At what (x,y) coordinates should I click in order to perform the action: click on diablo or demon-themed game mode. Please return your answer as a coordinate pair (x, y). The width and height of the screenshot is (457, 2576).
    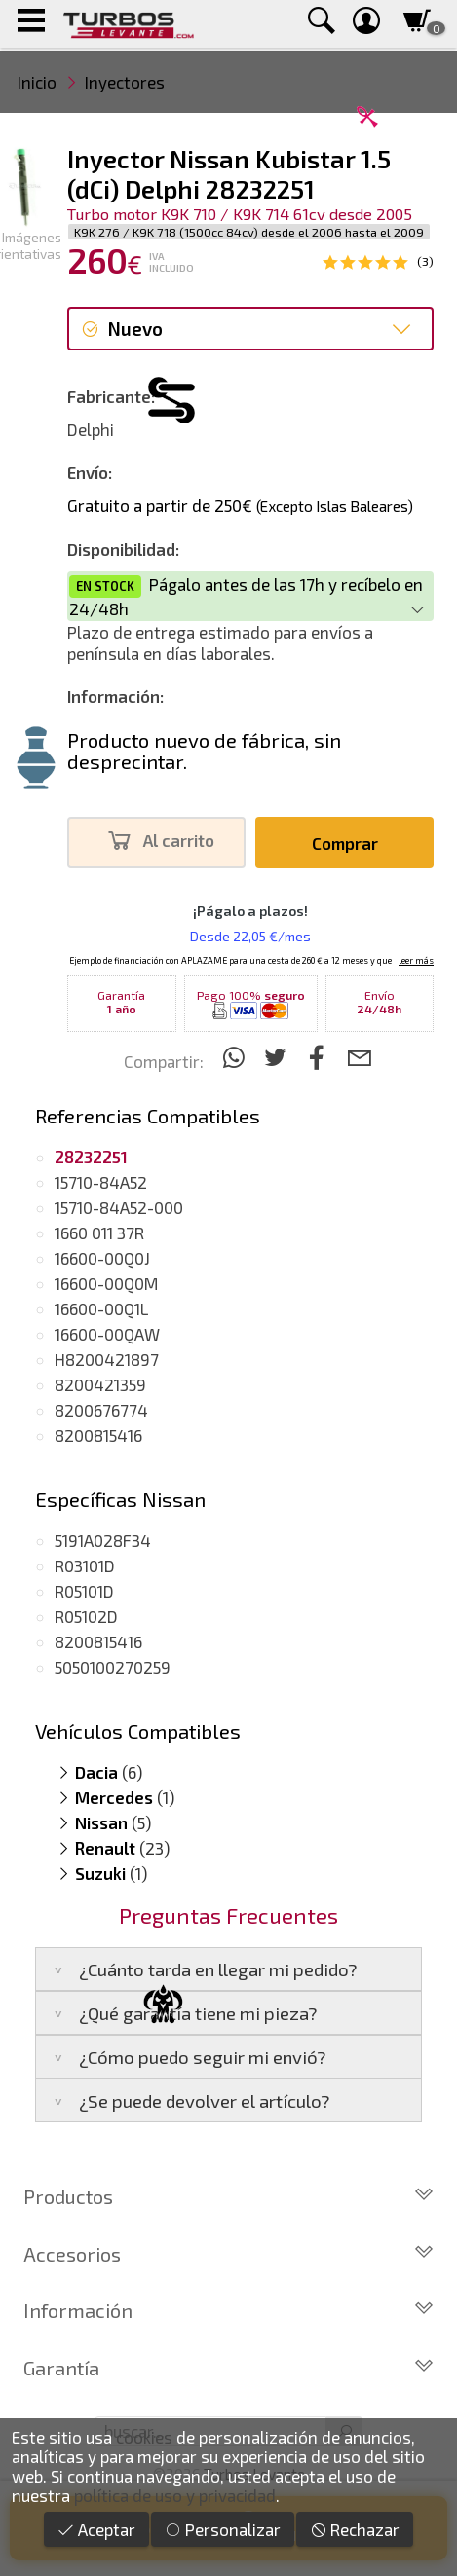
    Looking at the image, I should click on (163, 2004).